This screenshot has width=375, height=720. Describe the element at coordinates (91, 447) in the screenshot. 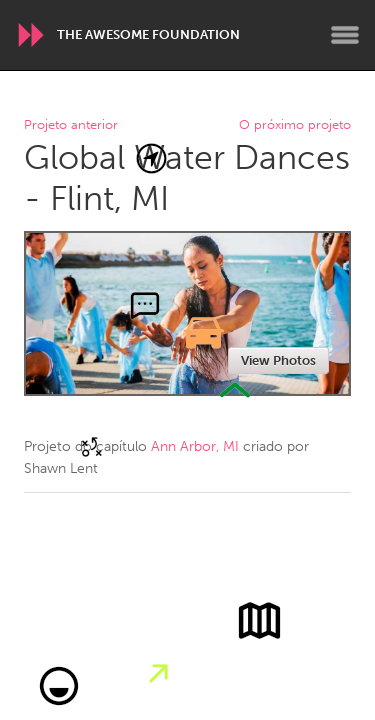

I see `view game plan or strategy options` at that location.